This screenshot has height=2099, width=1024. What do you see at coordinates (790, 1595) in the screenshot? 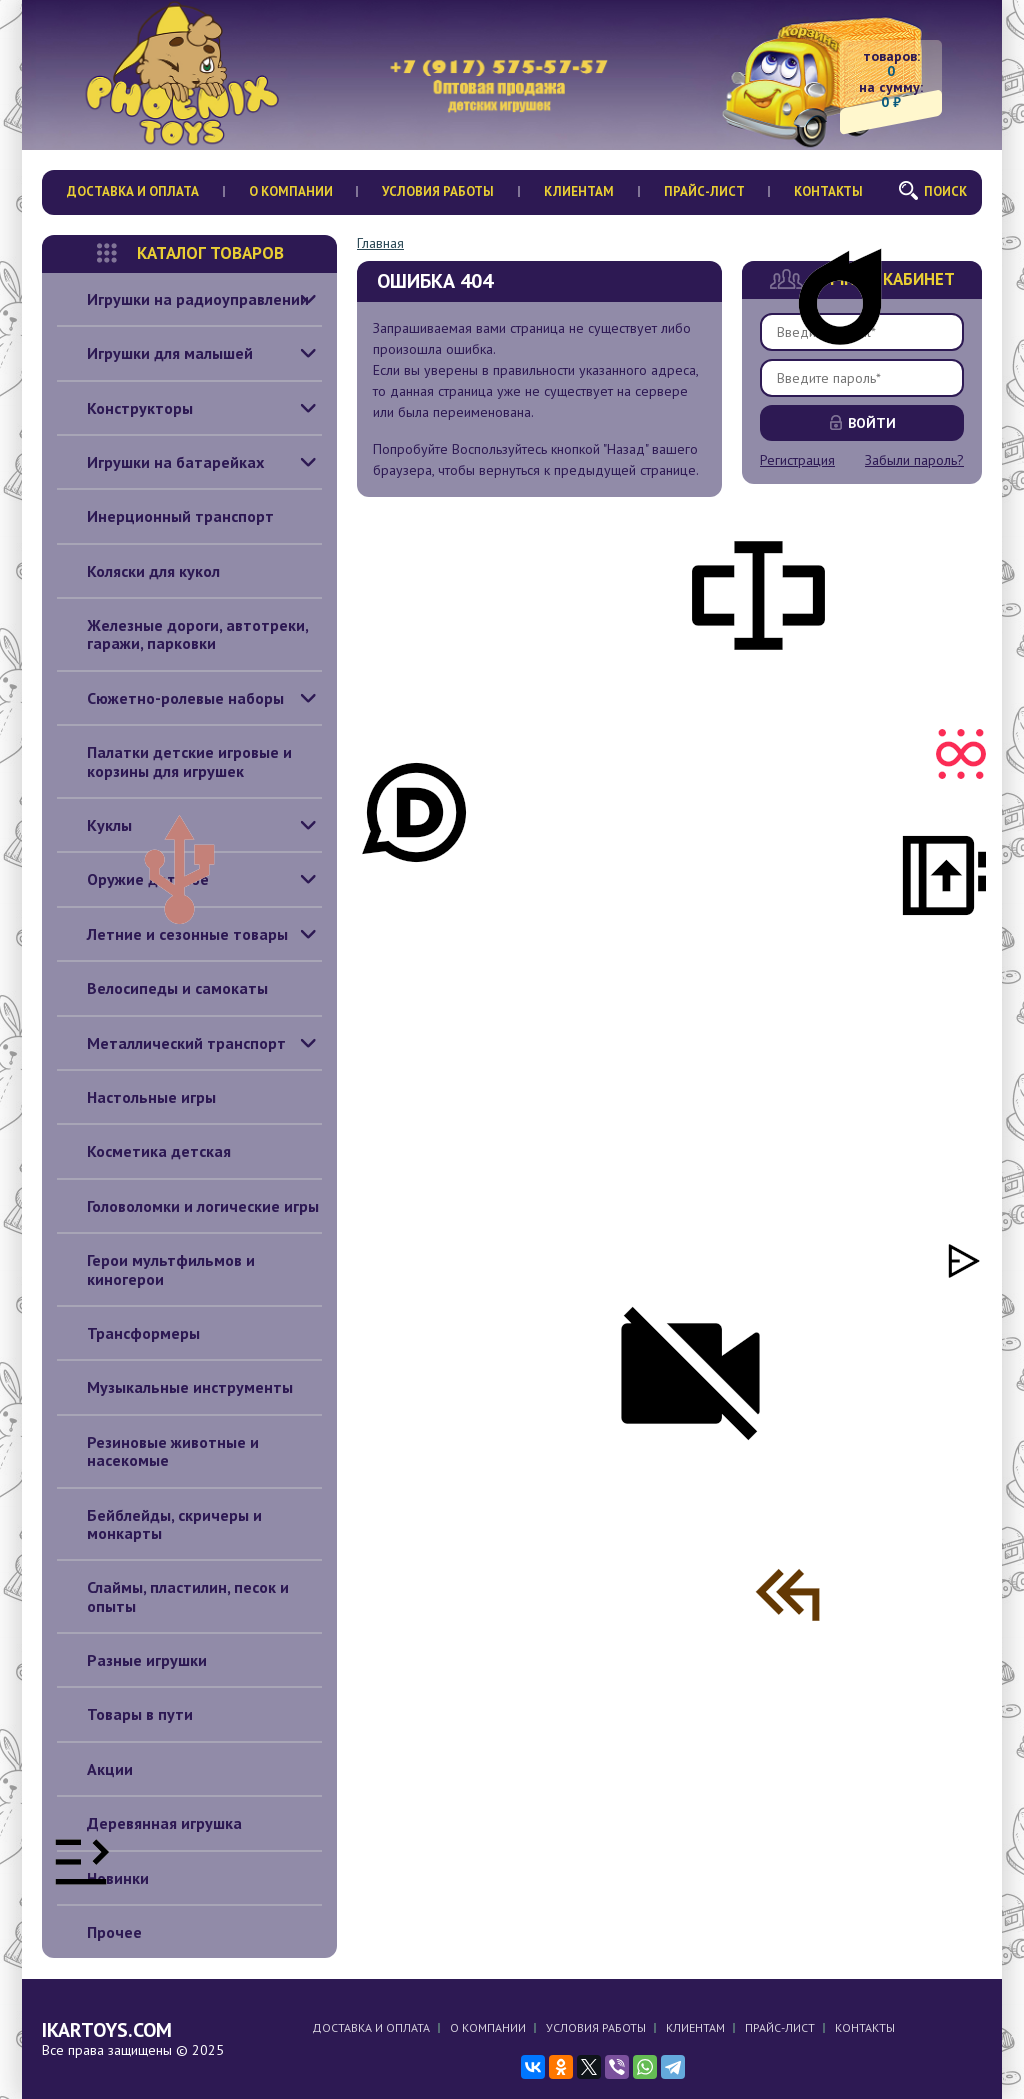
I see `reply all to a message or email` at bounding box center [790, 1595].